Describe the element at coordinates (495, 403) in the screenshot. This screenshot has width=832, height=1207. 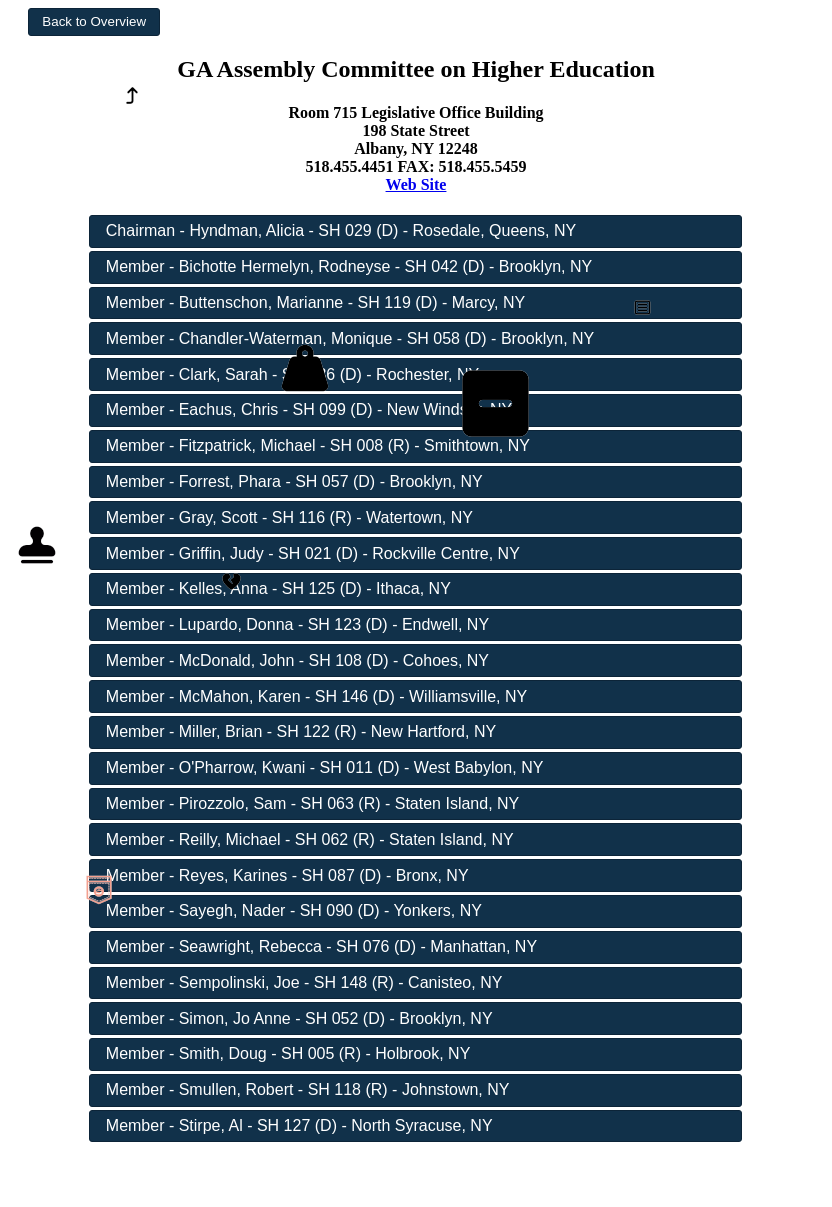
I see `remove an item from a list` at that location.